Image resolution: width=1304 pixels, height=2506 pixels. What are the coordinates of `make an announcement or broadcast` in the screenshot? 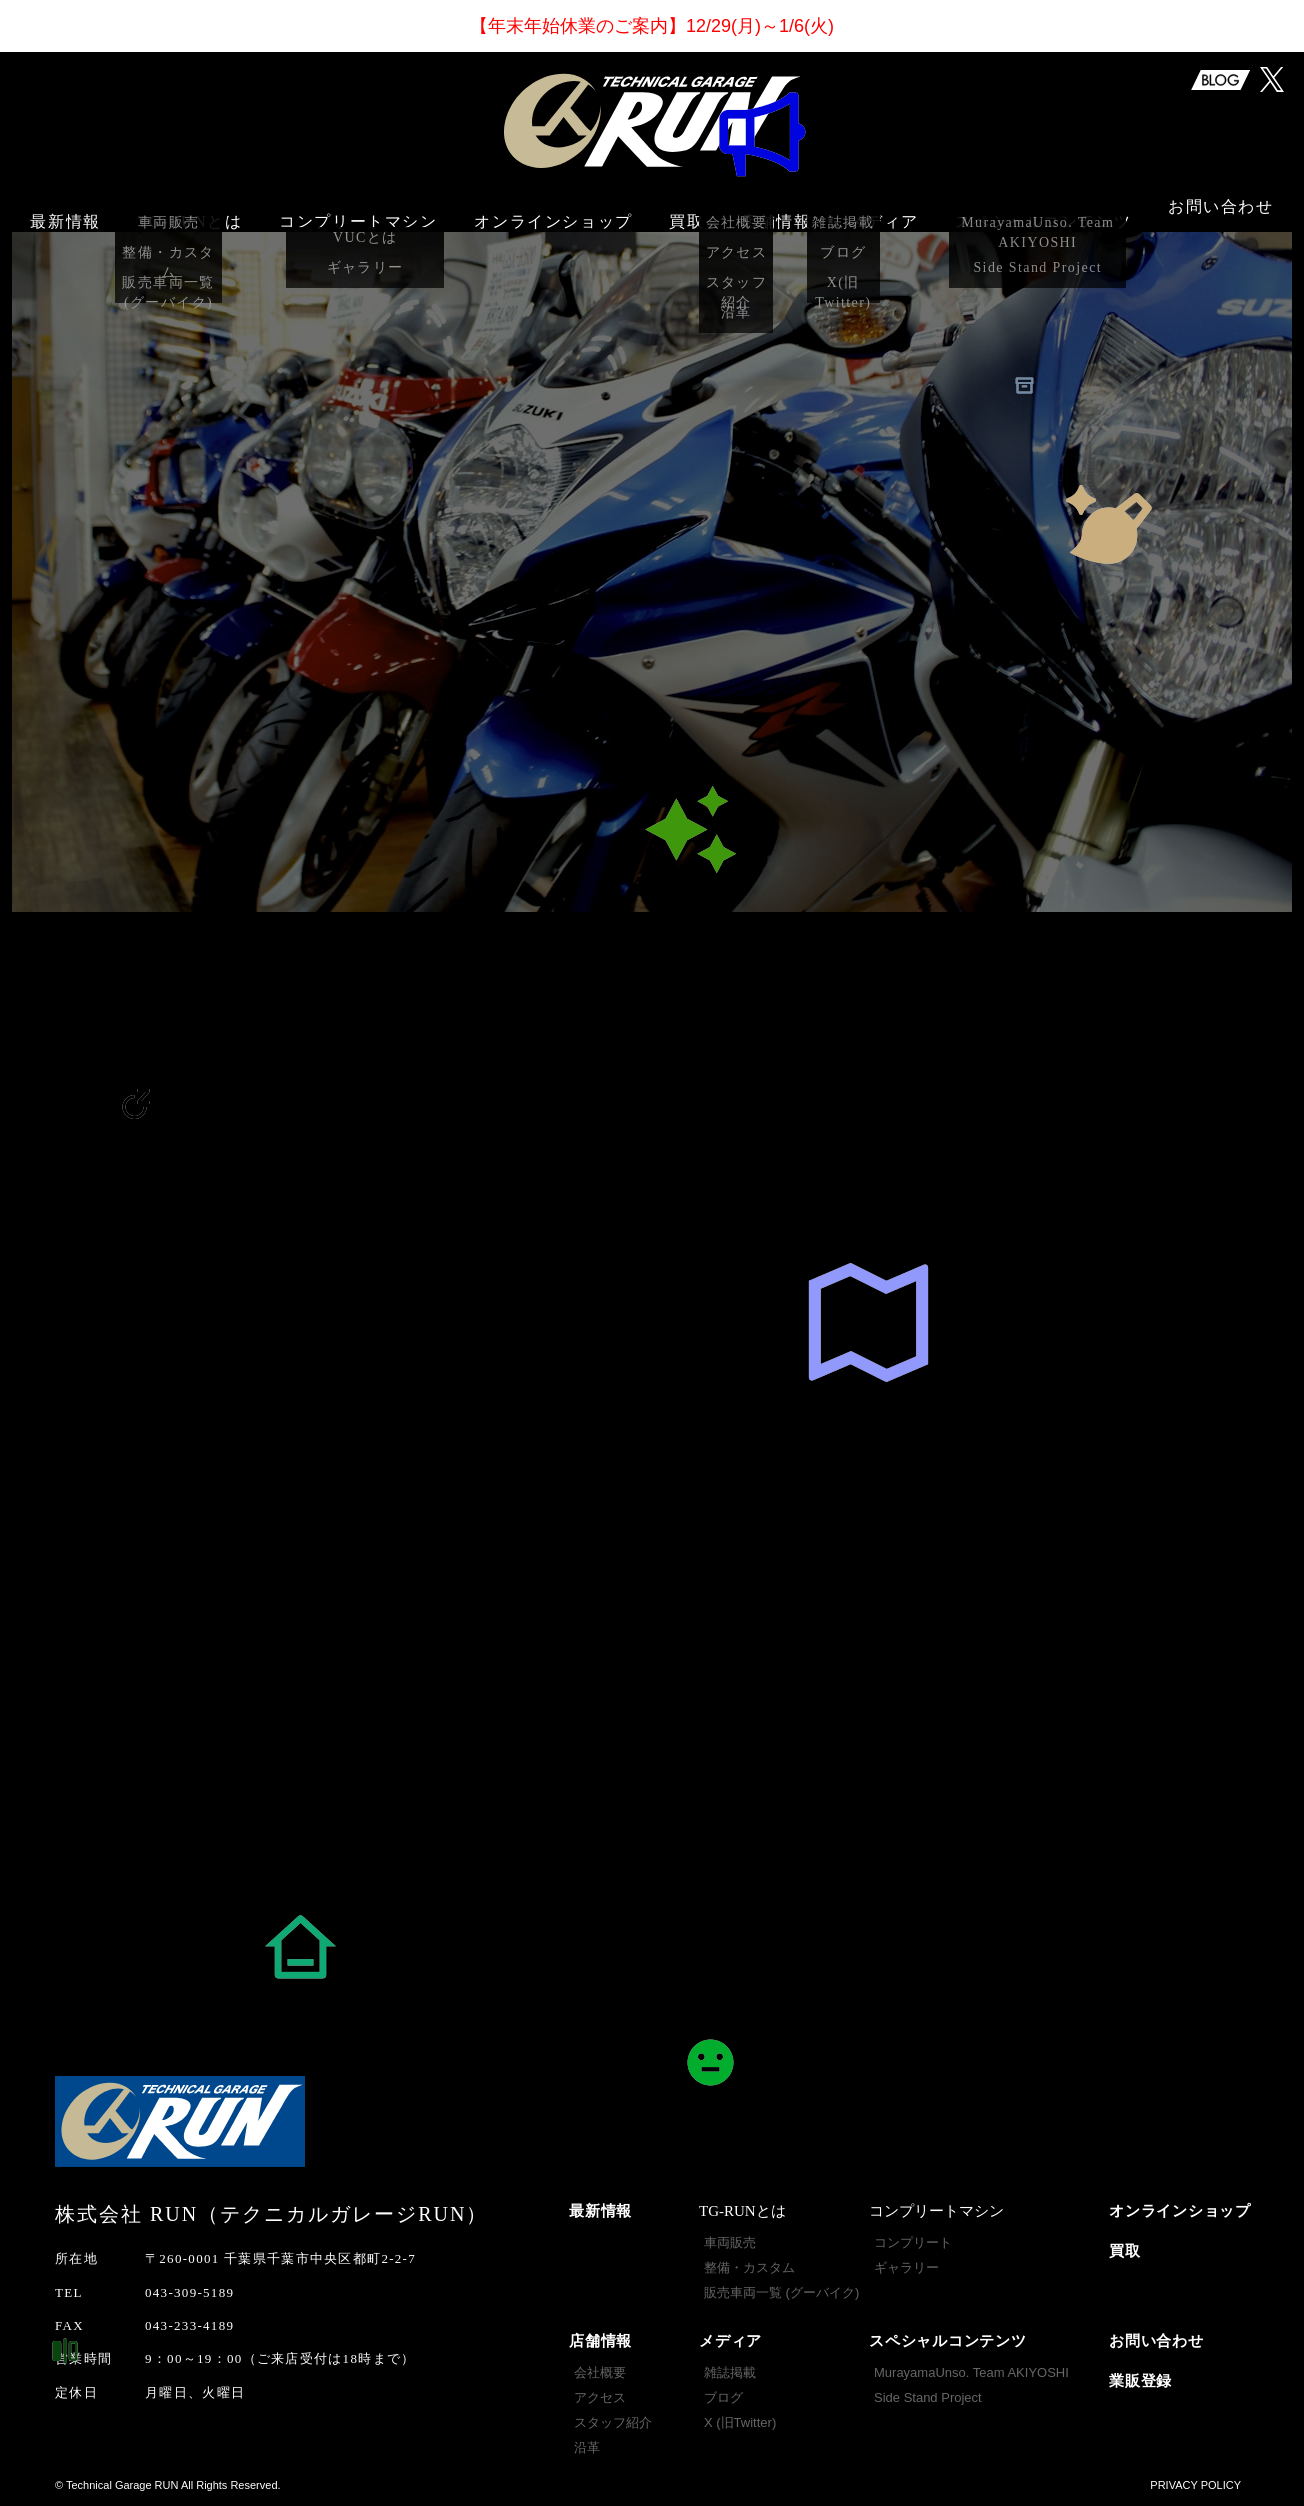 It's located at (759, 132).